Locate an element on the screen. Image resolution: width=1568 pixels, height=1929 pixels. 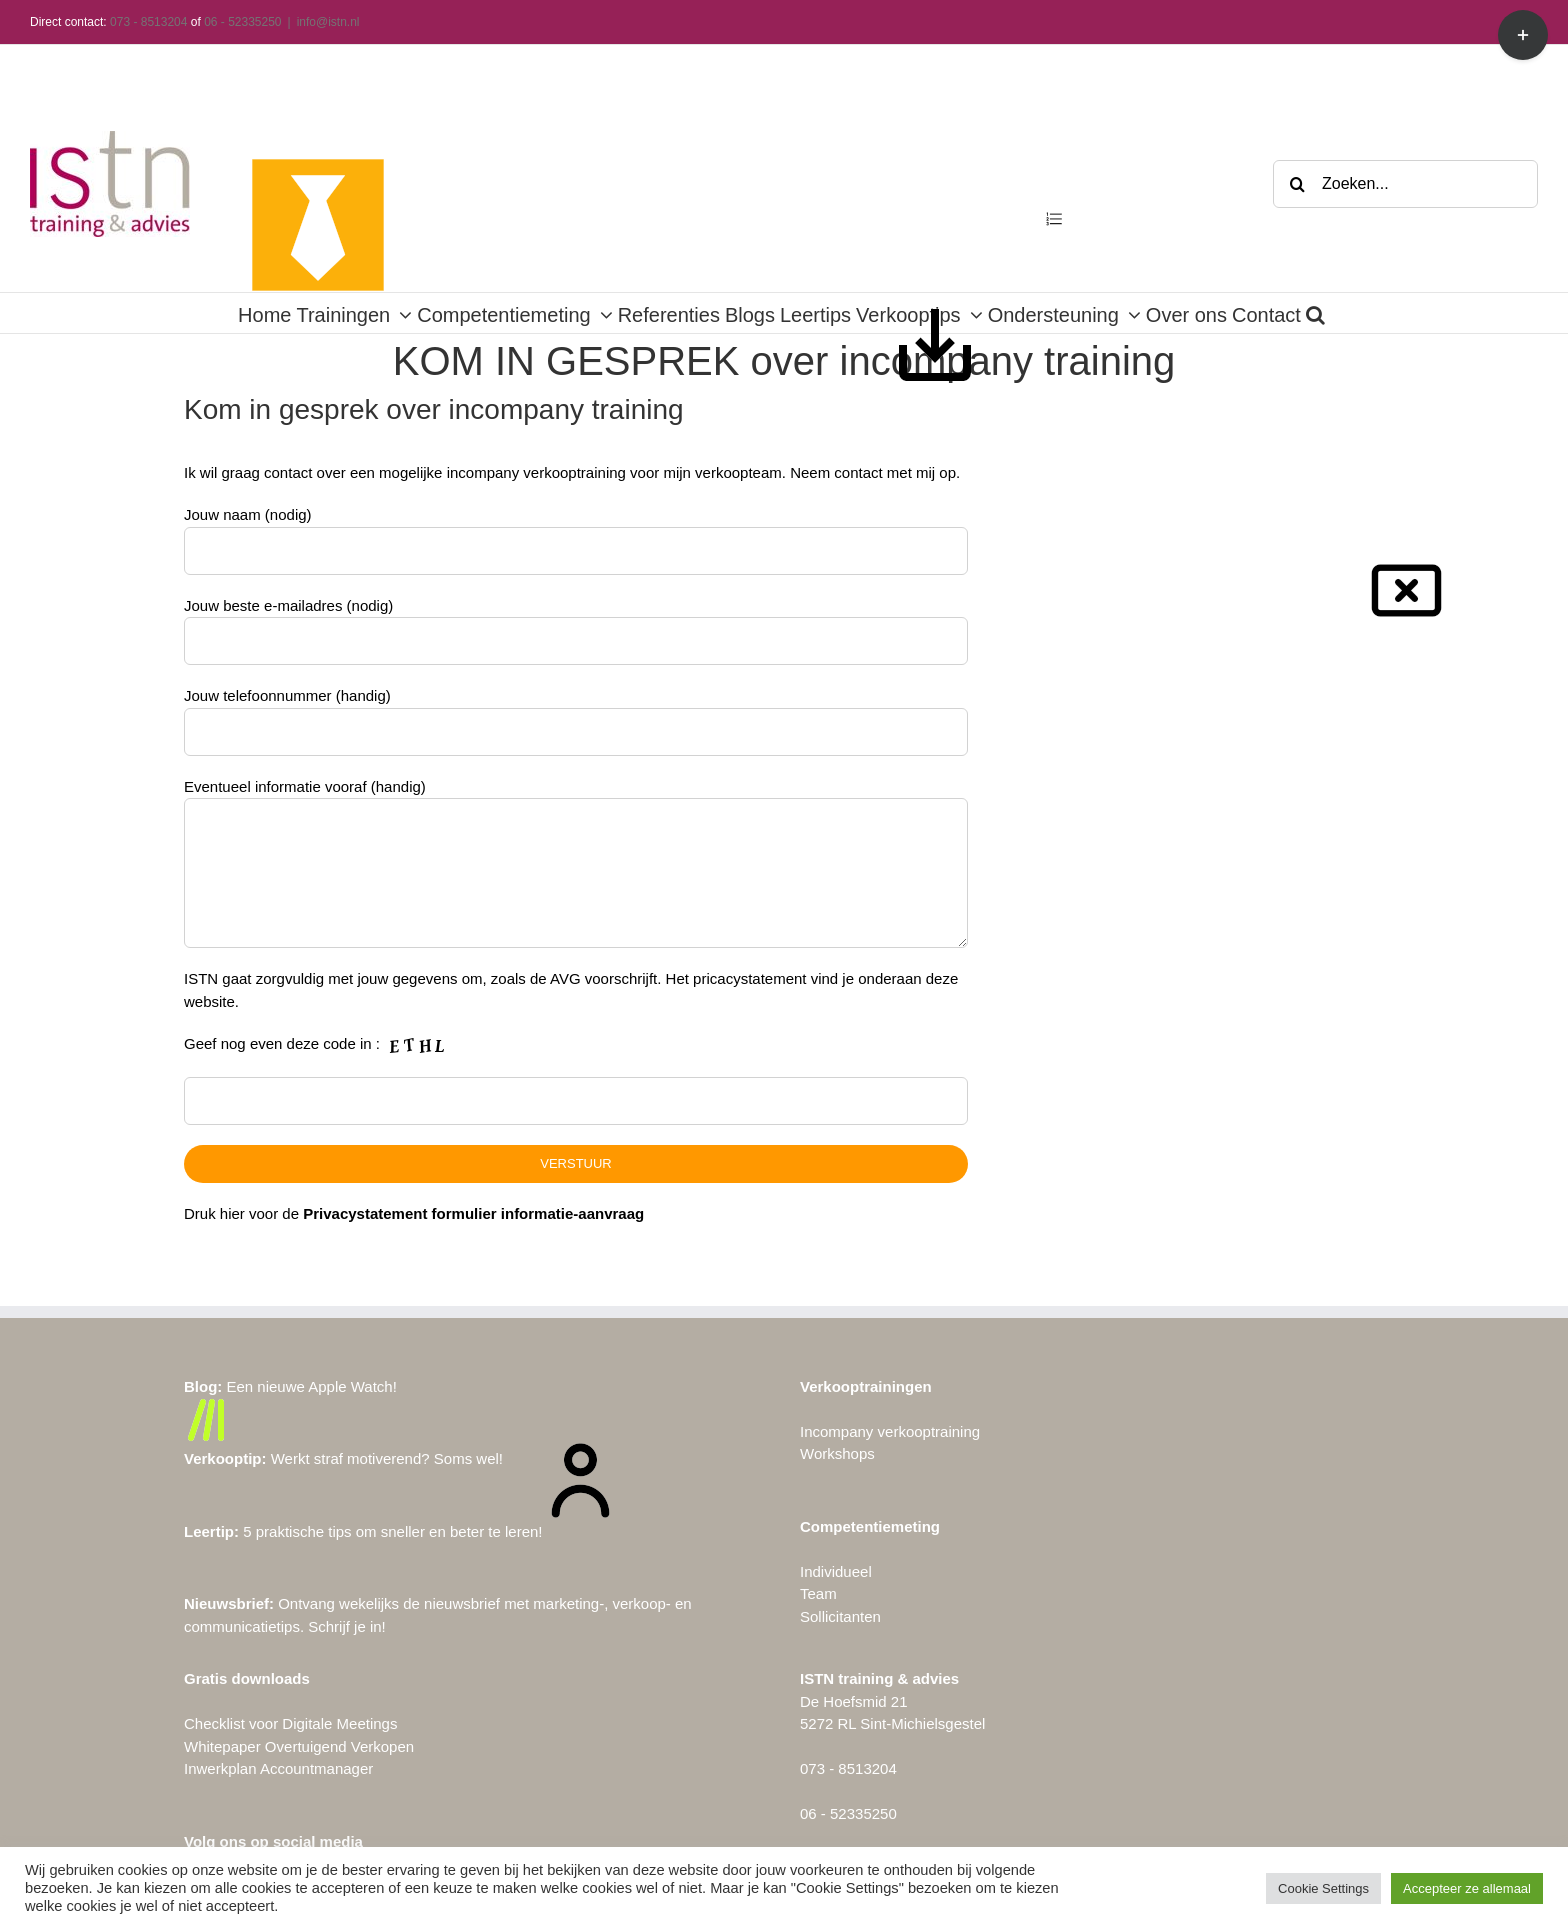
view your profile is located at coordinates (580, 1480).